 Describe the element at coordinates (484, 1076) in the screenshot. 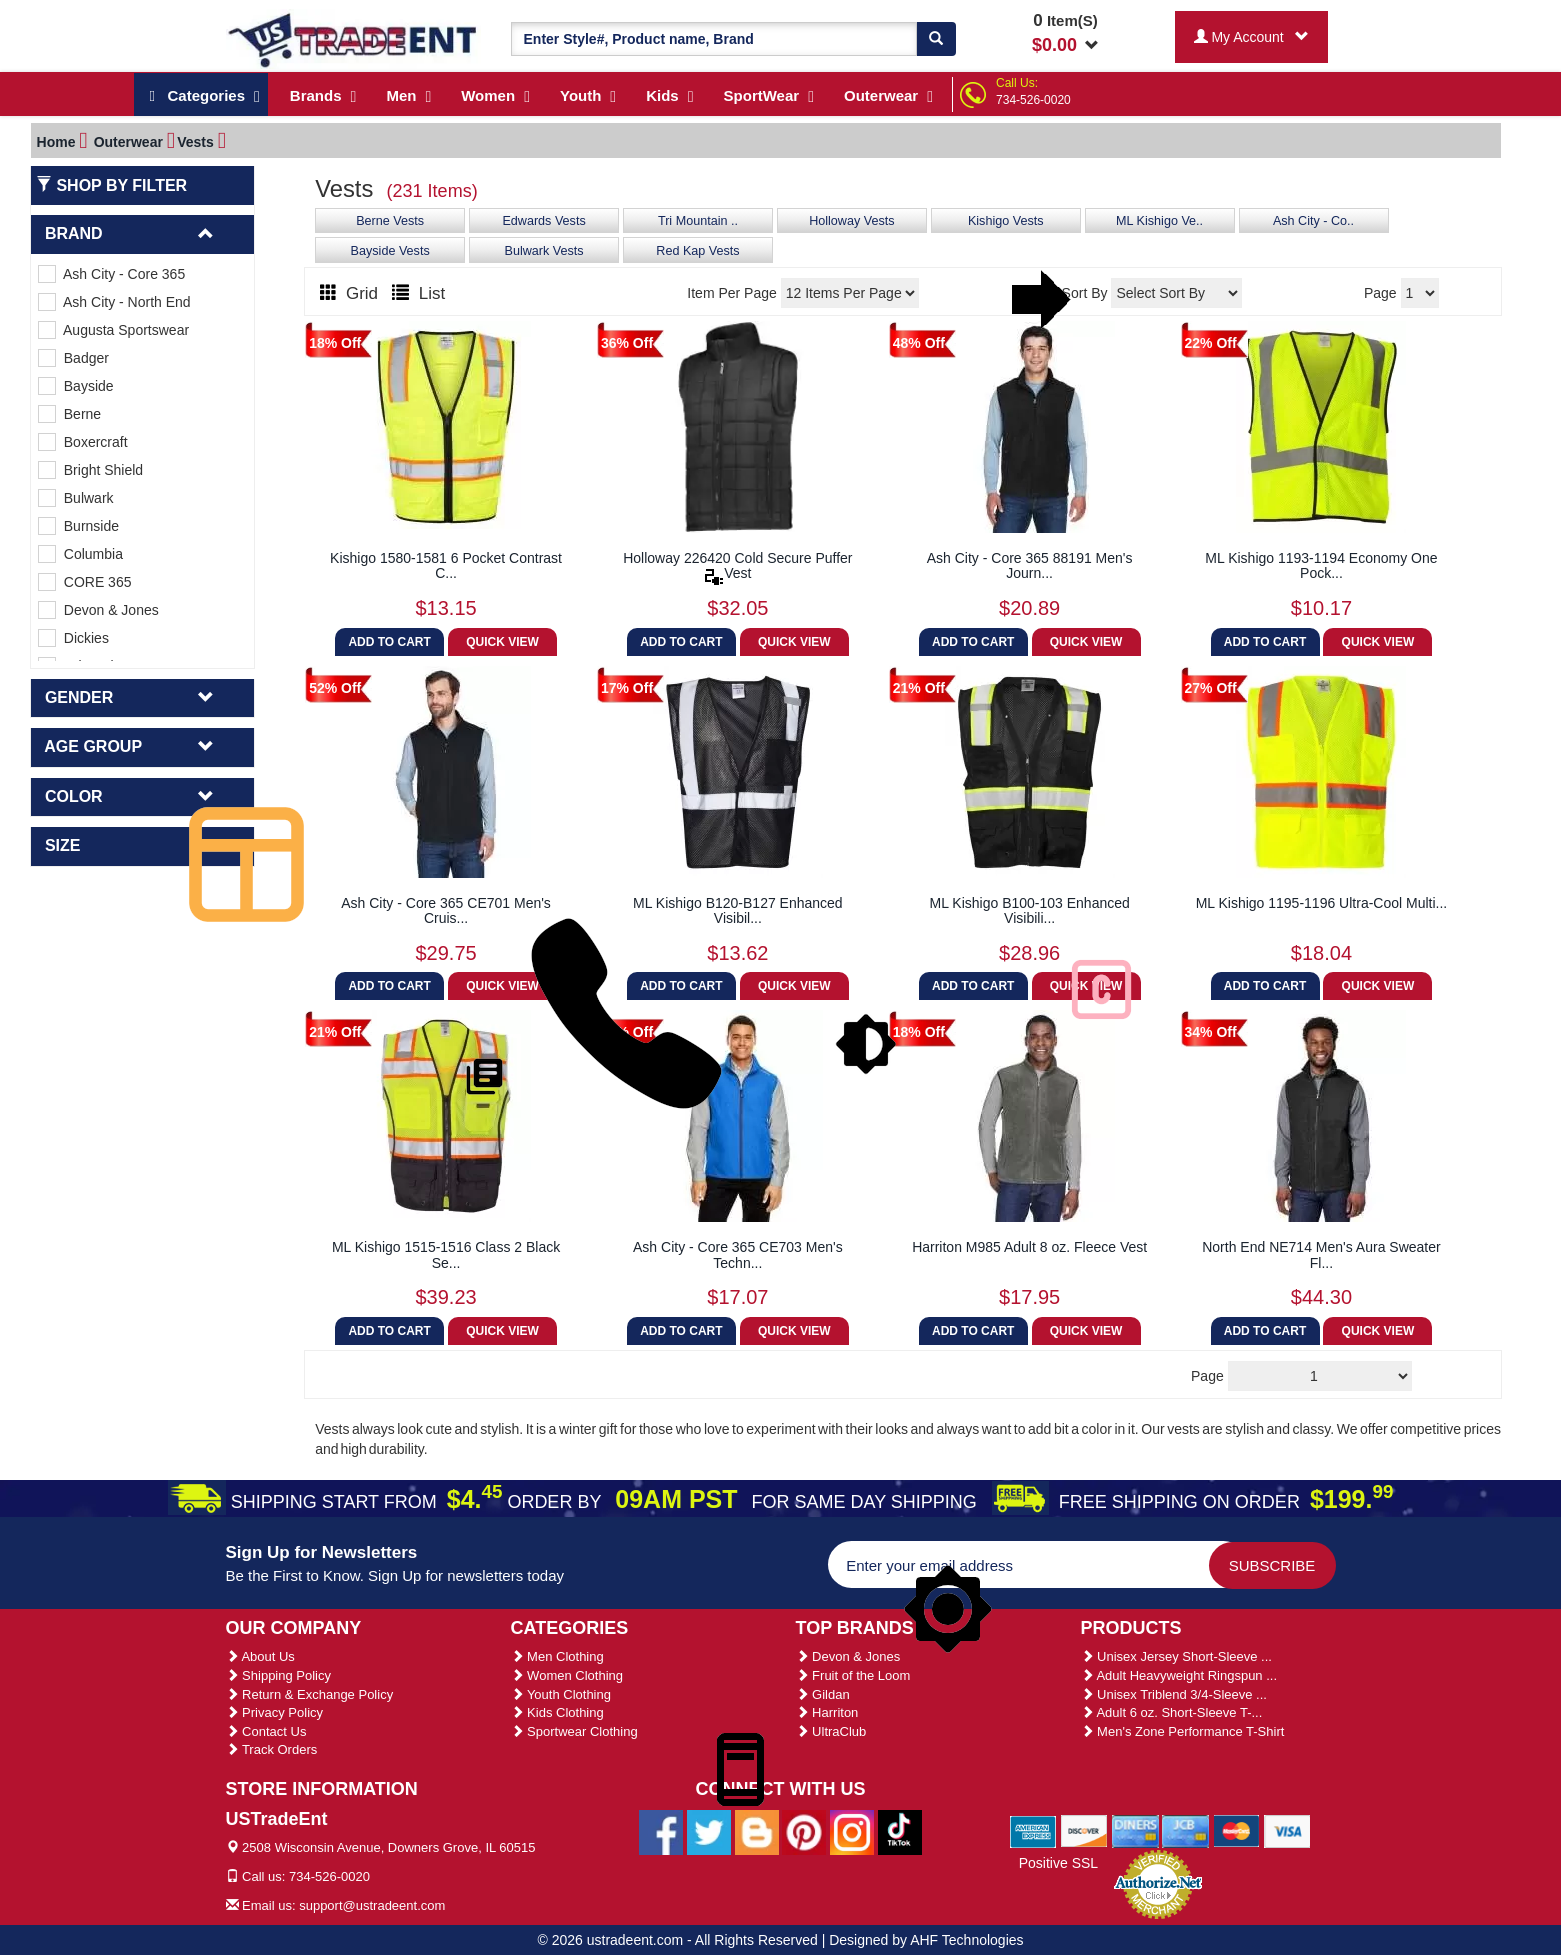

I see `access your document library` at that location.